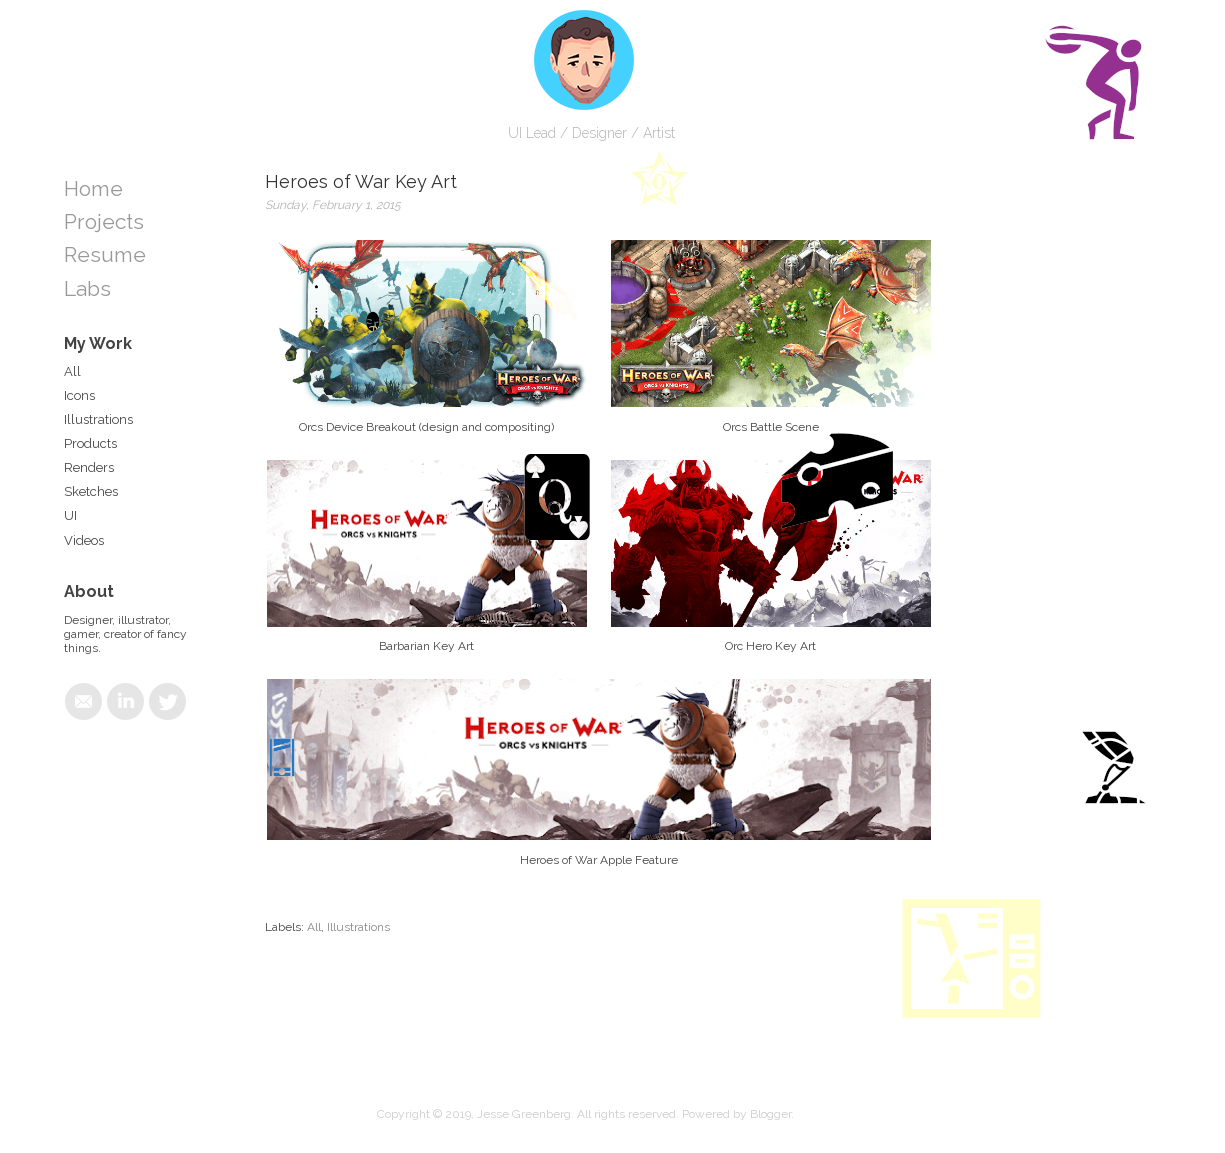 This screenshot has height=1153, width=1225. Describe the element at coordinates (837, 483) in the screenshot. I see `cheese or dairy food item in a game inventory` at that location.